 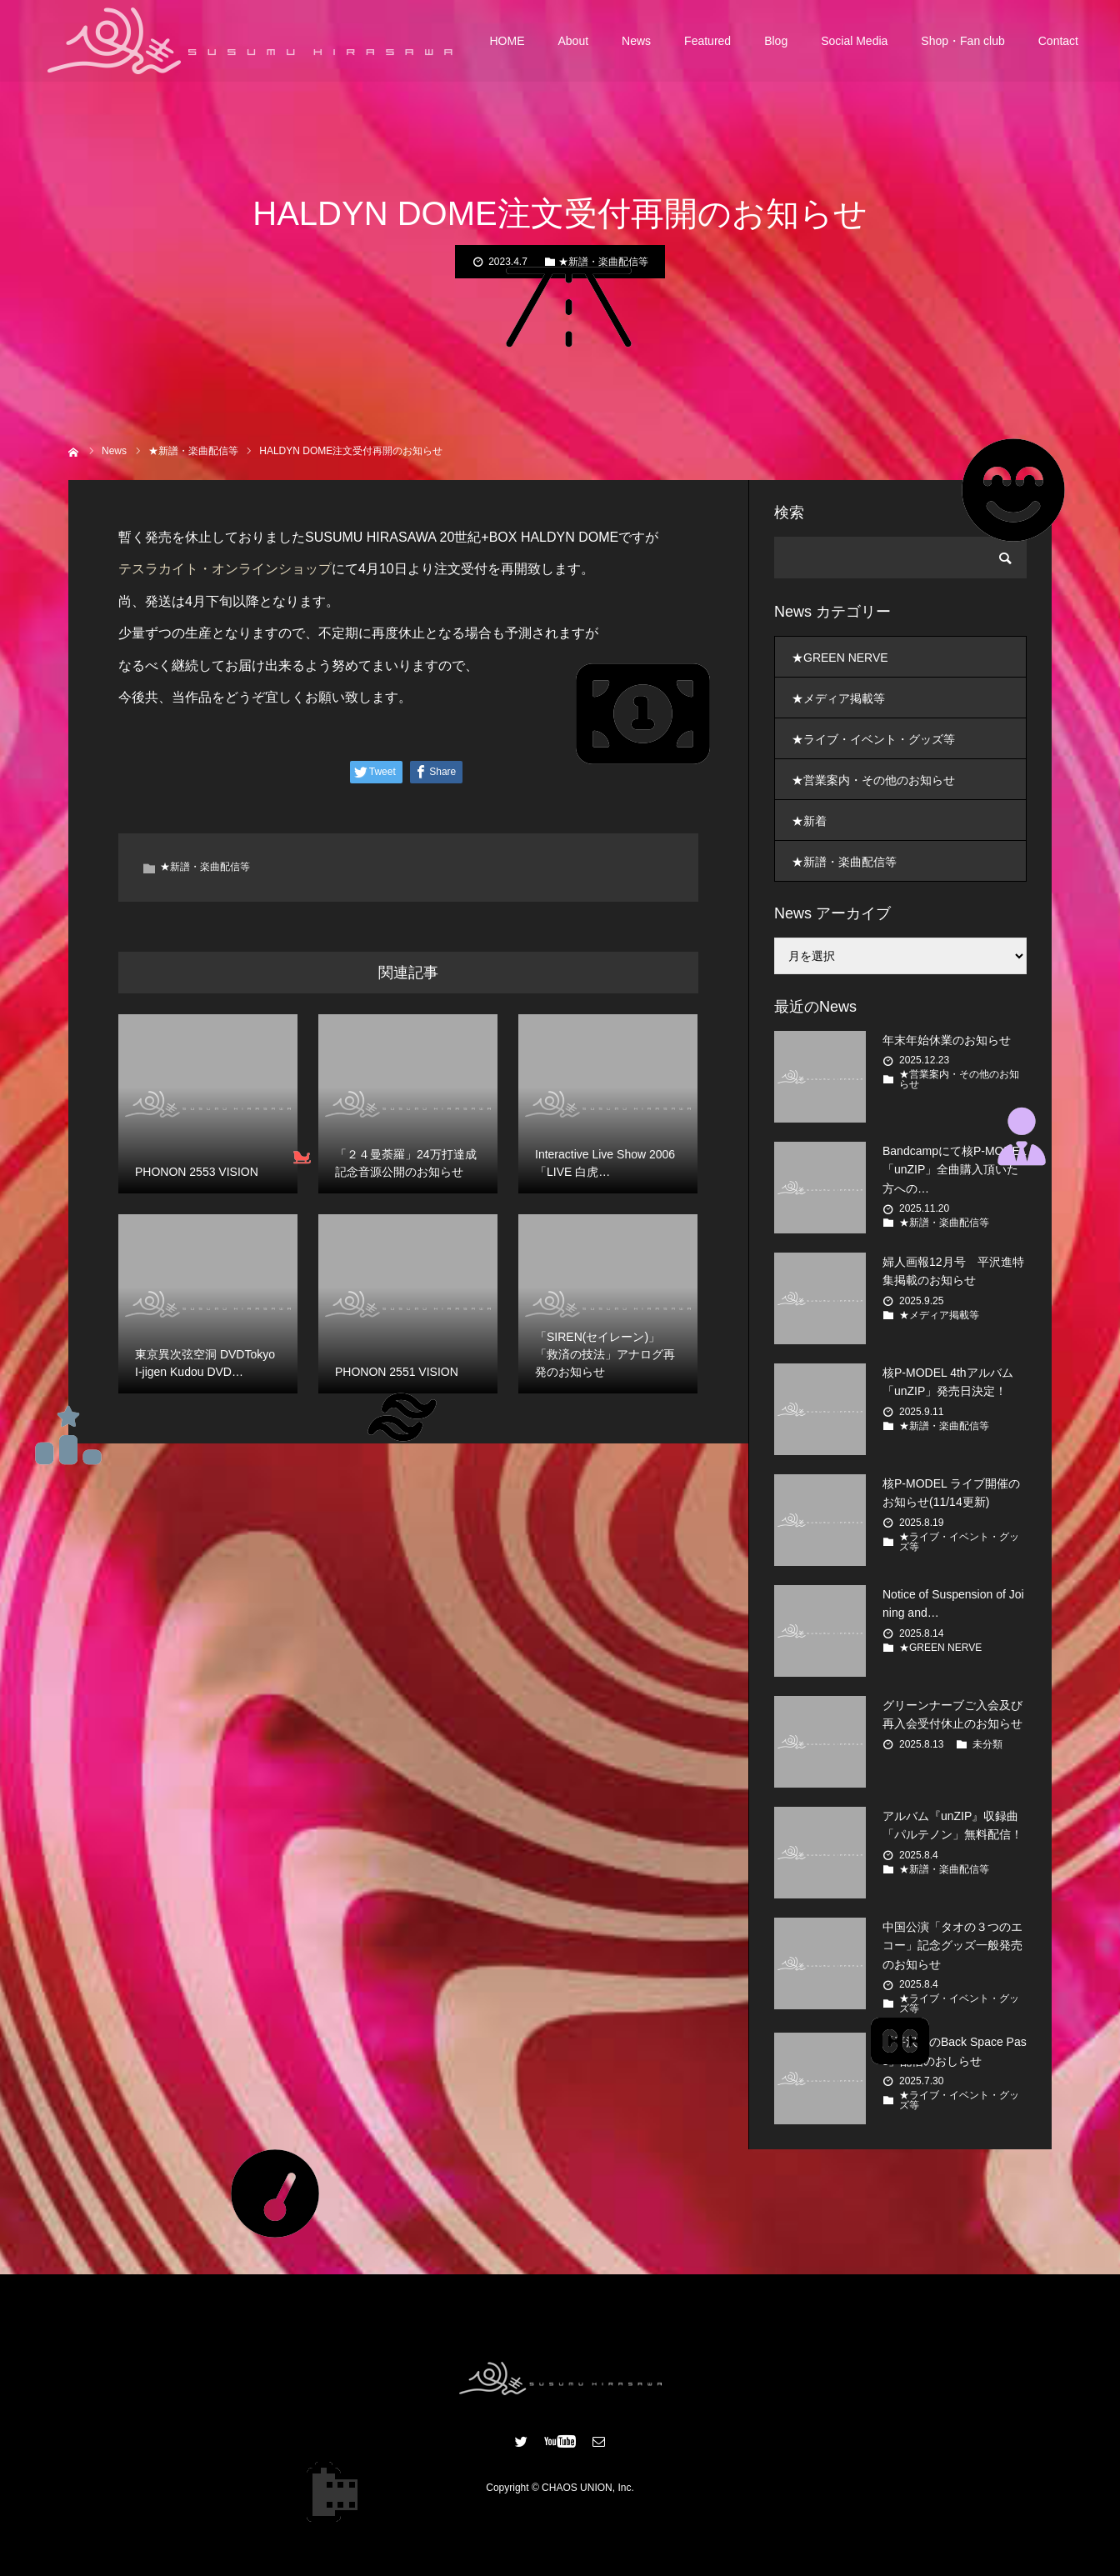 I want to click on view payment or billing details, so click(x=642, y=713).